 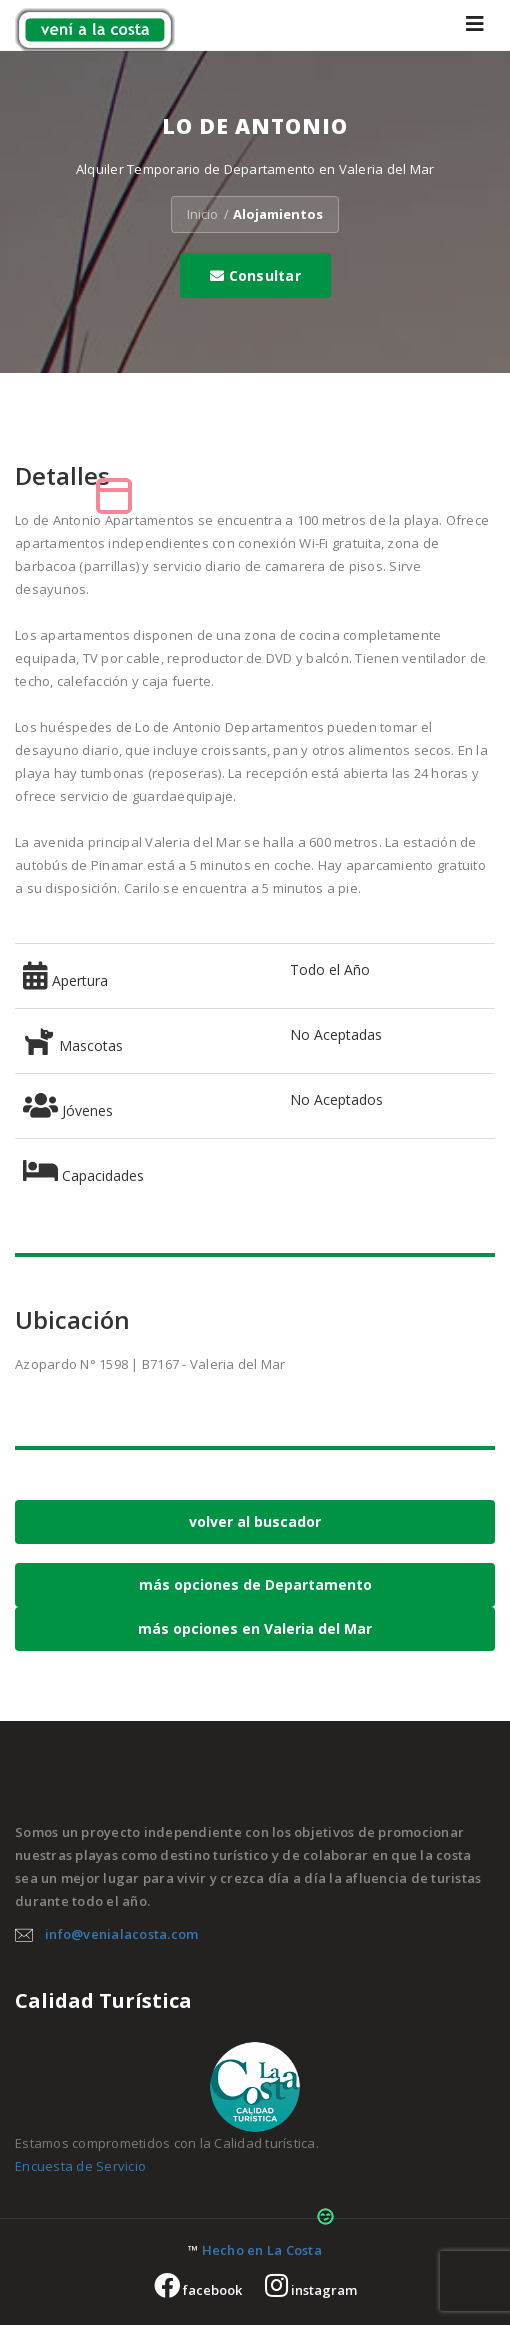 What do you see at coordinates (325, 2216) in the screenshot?
I see `indicate dissatisfaction or negative feedback` at bounding box center [325, 2216].